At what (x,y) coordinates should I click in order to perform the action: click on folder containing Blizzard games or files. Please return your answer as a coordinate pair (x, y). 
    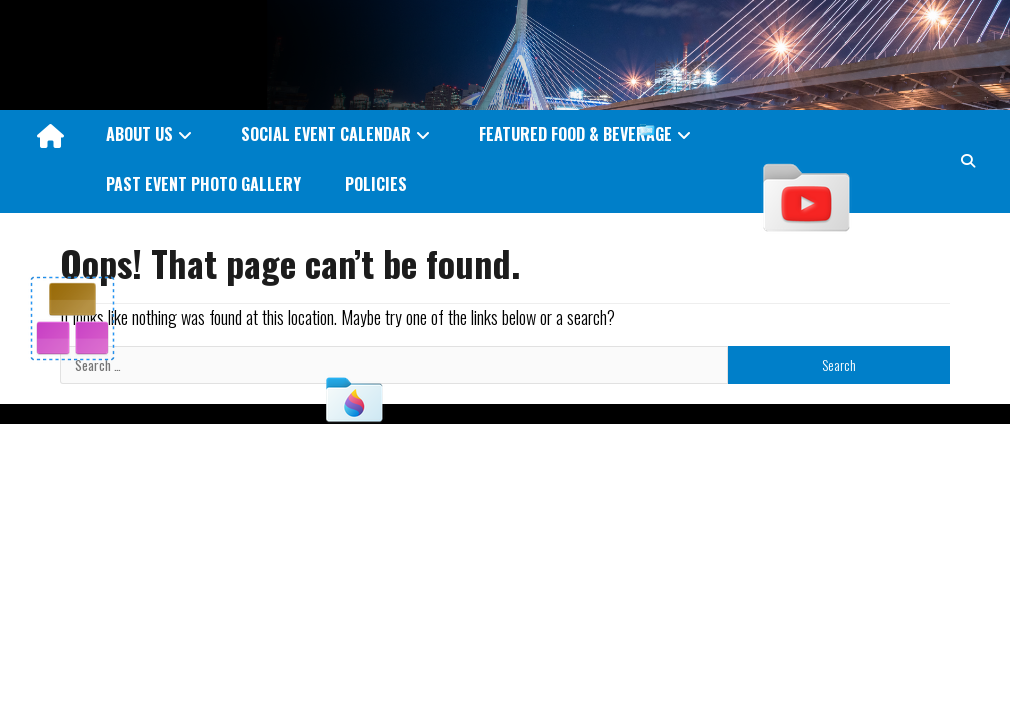
    Looking at the image, I should click on (647, 130).